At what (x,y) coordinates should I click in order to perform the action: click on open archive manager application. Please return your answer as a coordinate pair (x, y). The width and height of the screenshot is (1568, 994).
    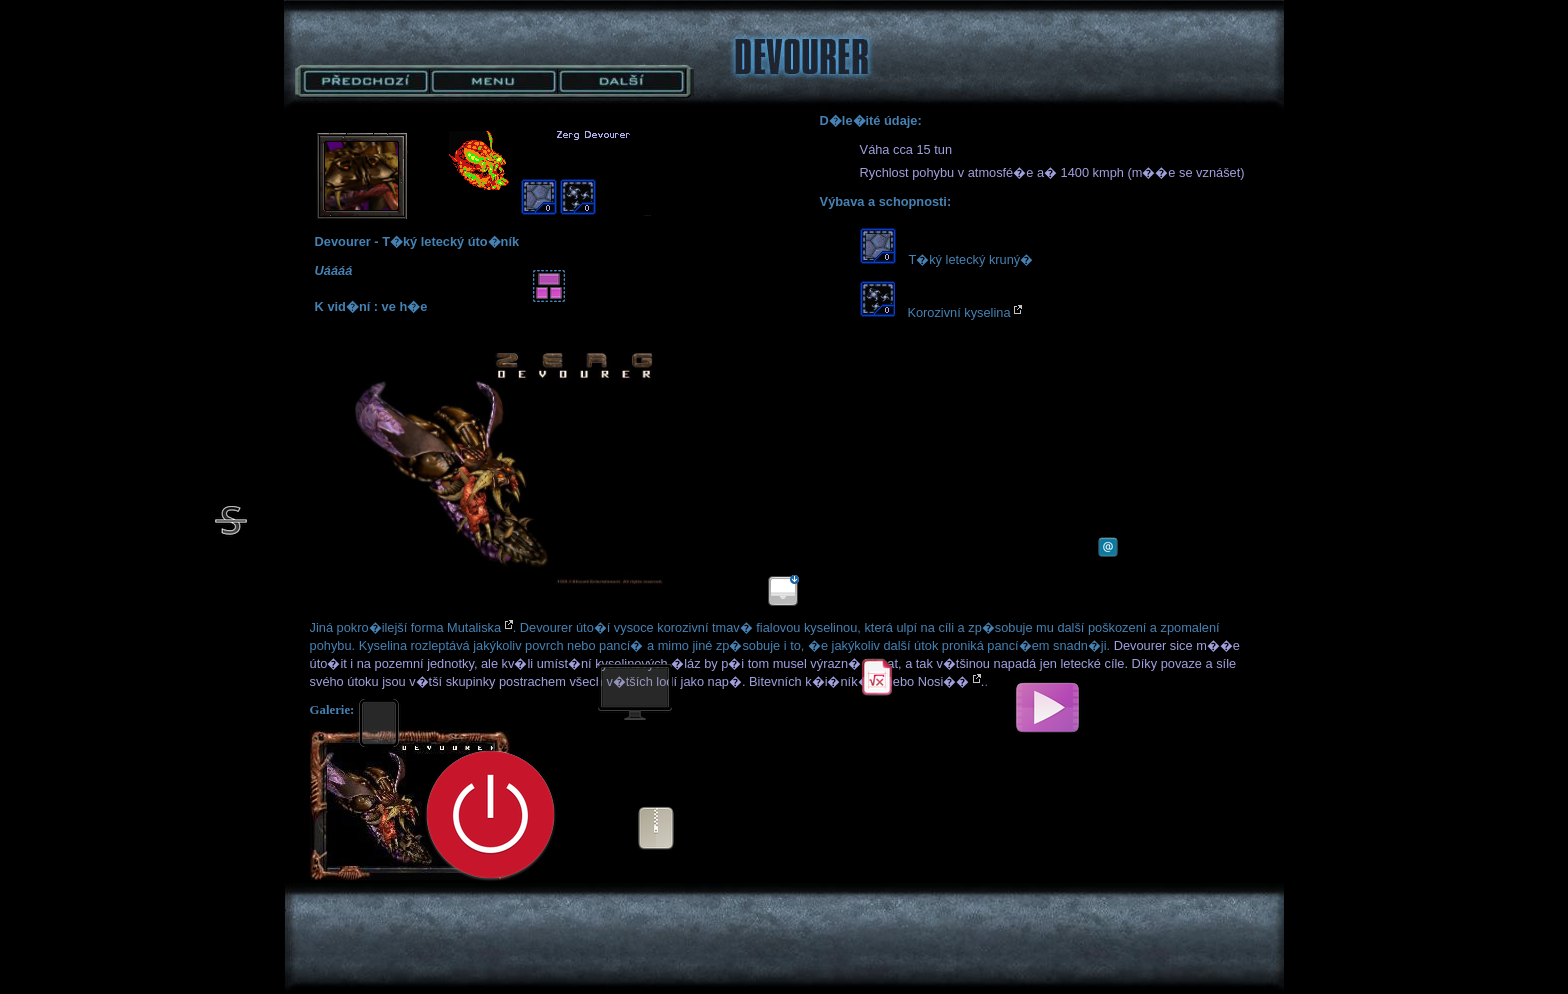
    Looking at the image, I should click on (656, 828).